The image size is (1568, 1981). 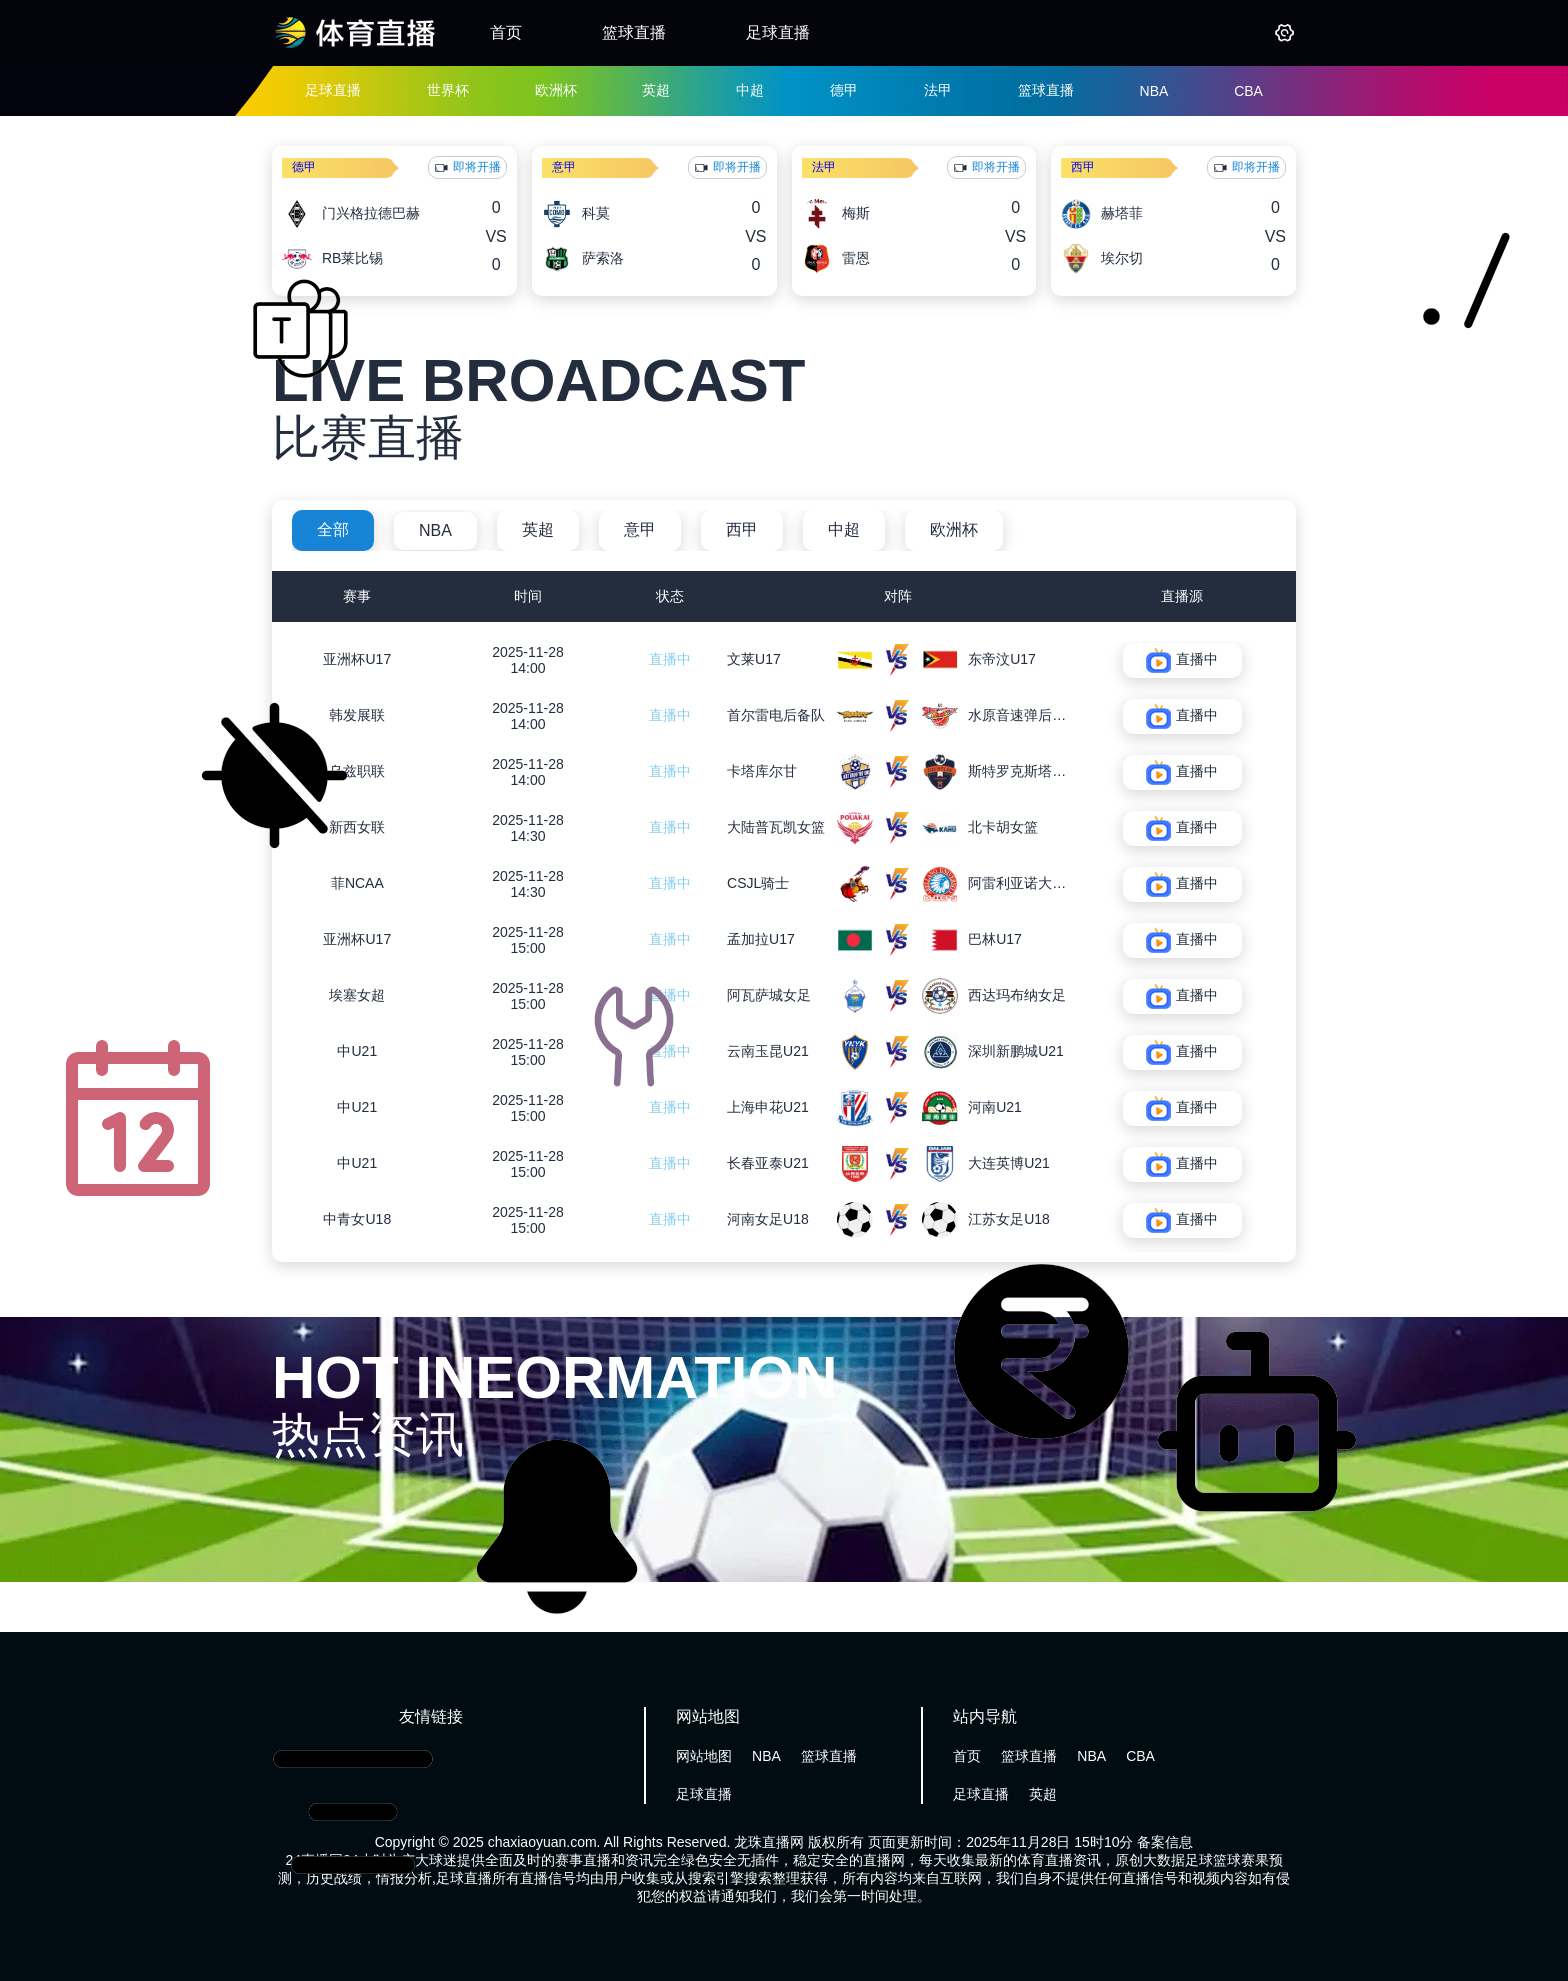 I want to click on view calendar or scheduled events, so click(x=138, y=1124).